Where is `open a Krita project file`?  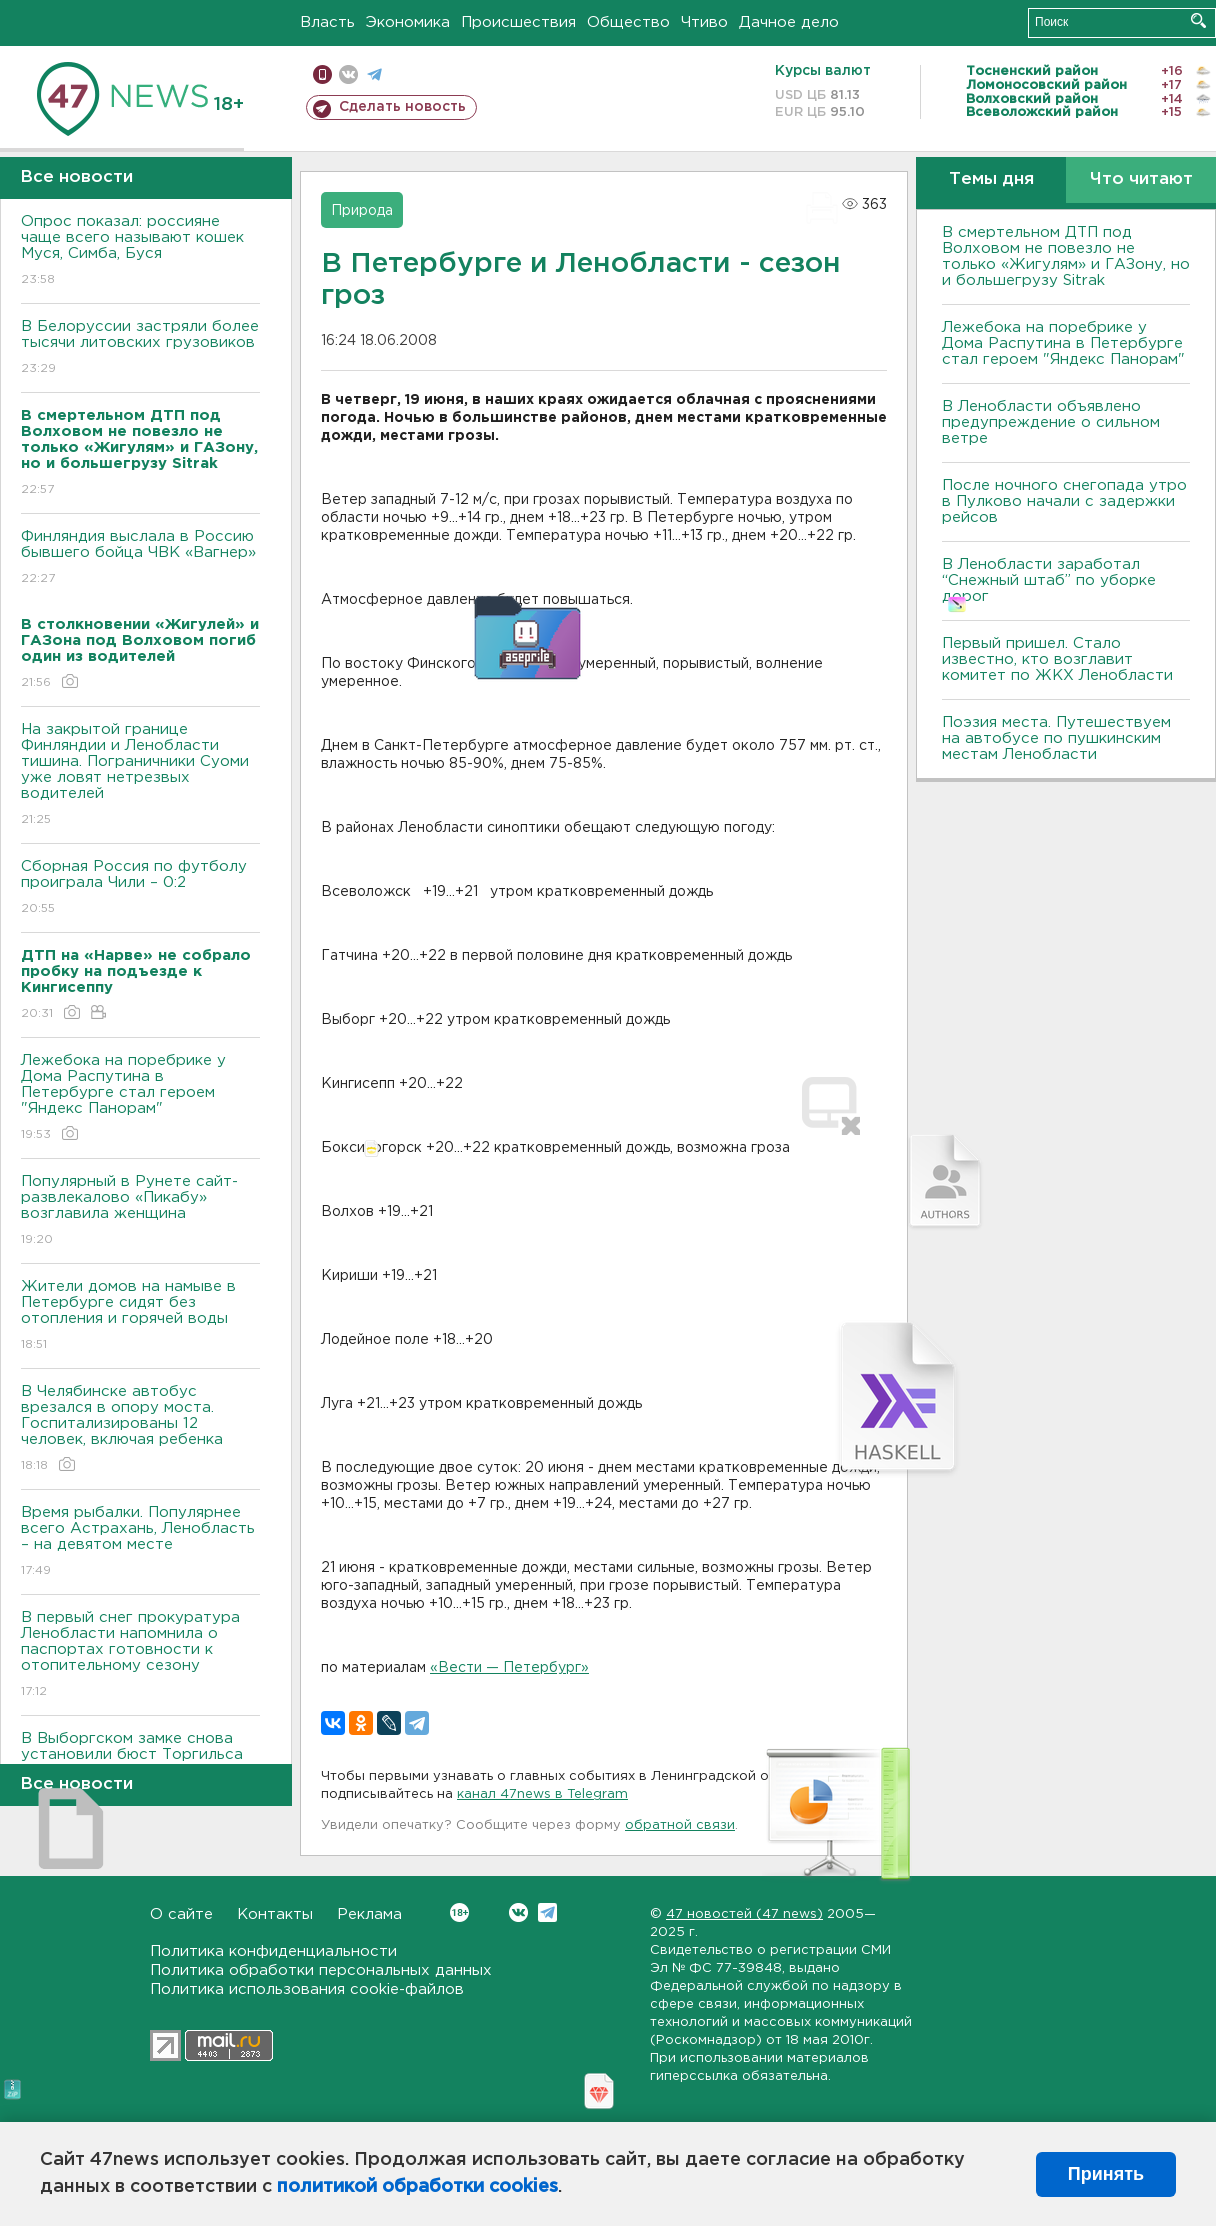
open a Krita project file is located at coordinates (957, 604).